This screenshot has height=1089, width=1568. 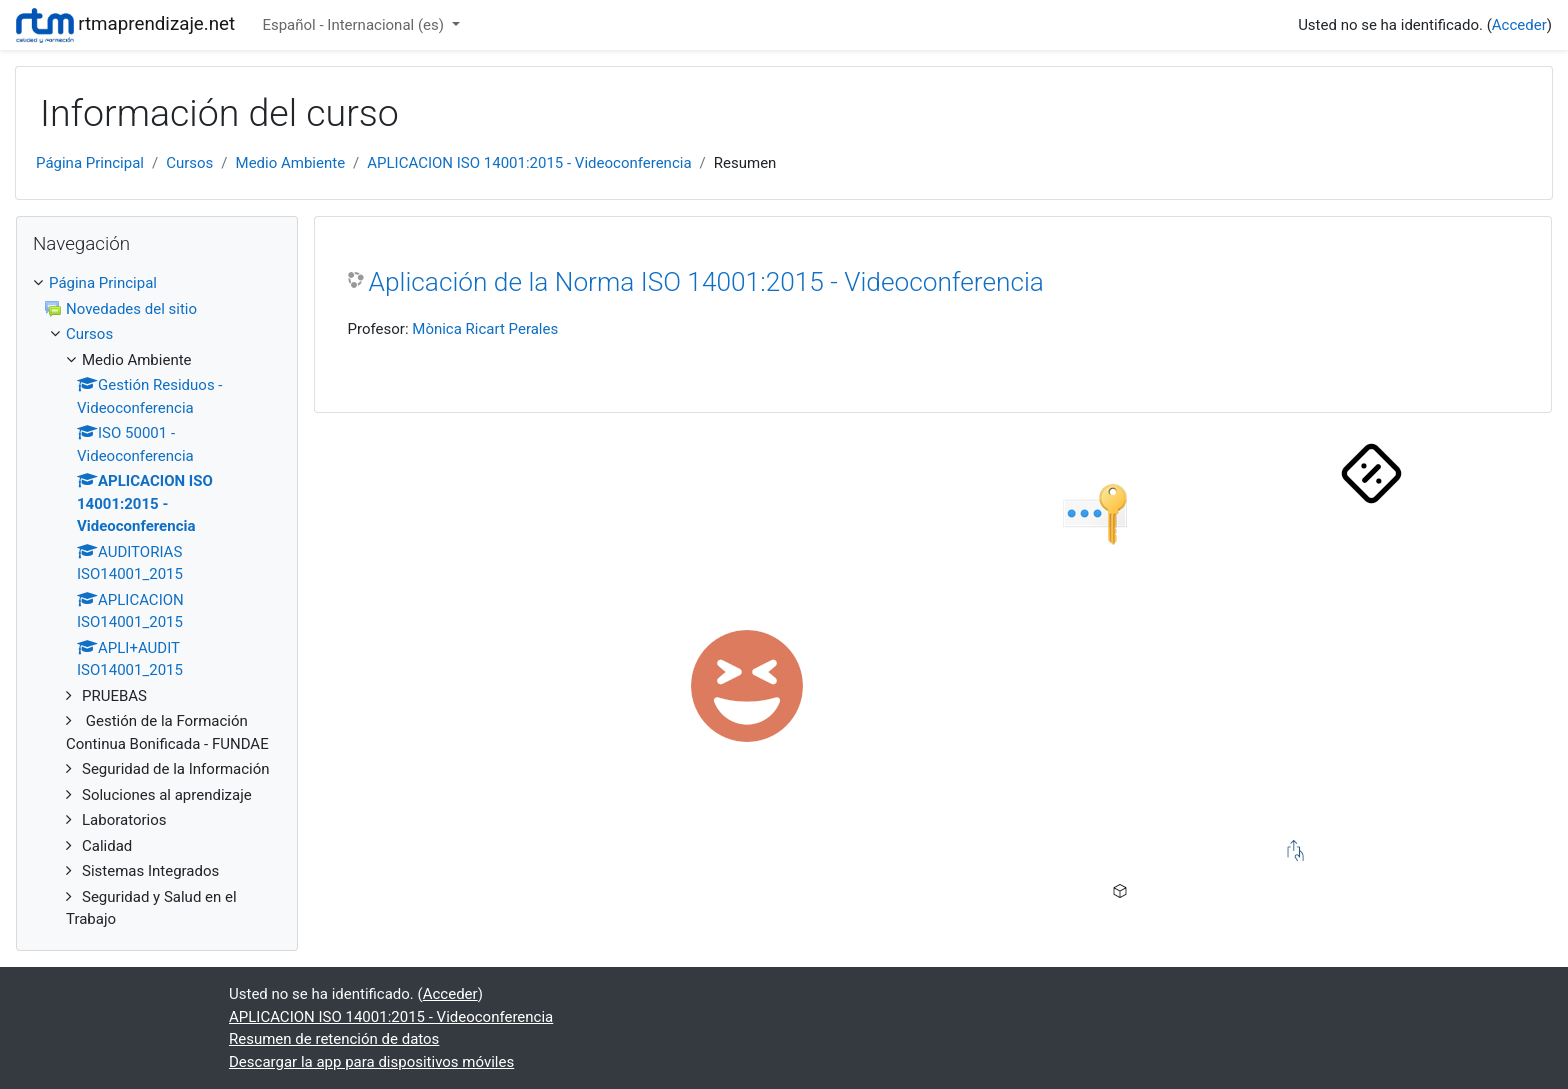 I want to click on view discount or promotional offer, so click(x=1371, y=473).